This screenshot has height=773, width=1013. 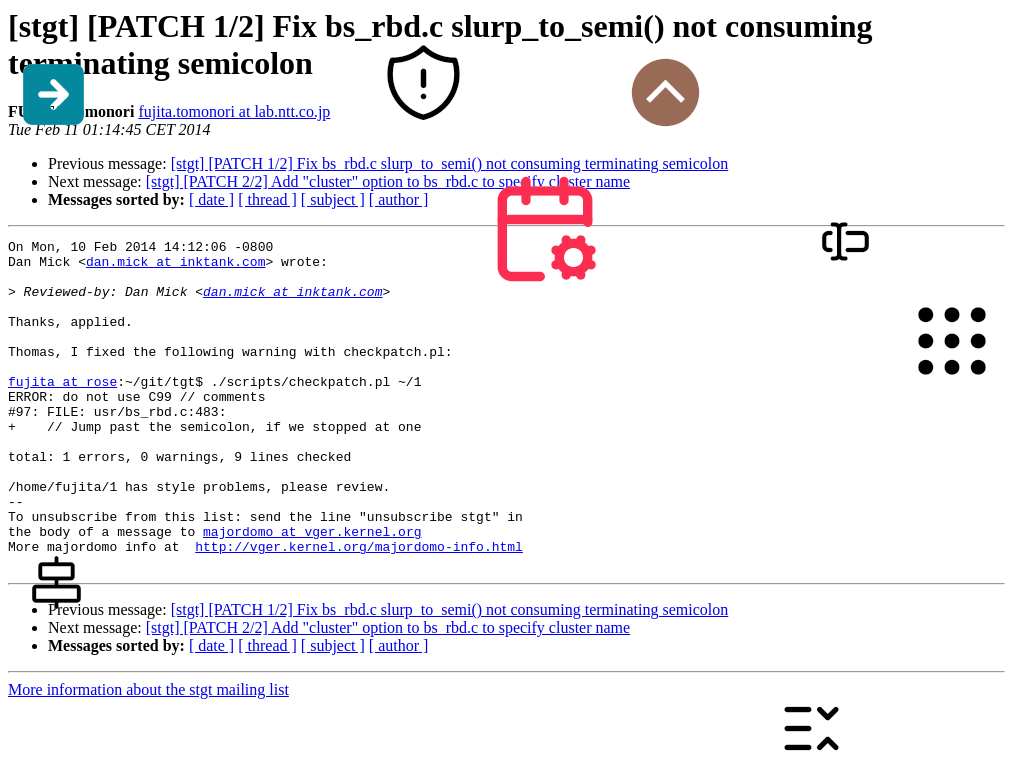 I want to click on scroll to top of page, so click(x=665, y=92).